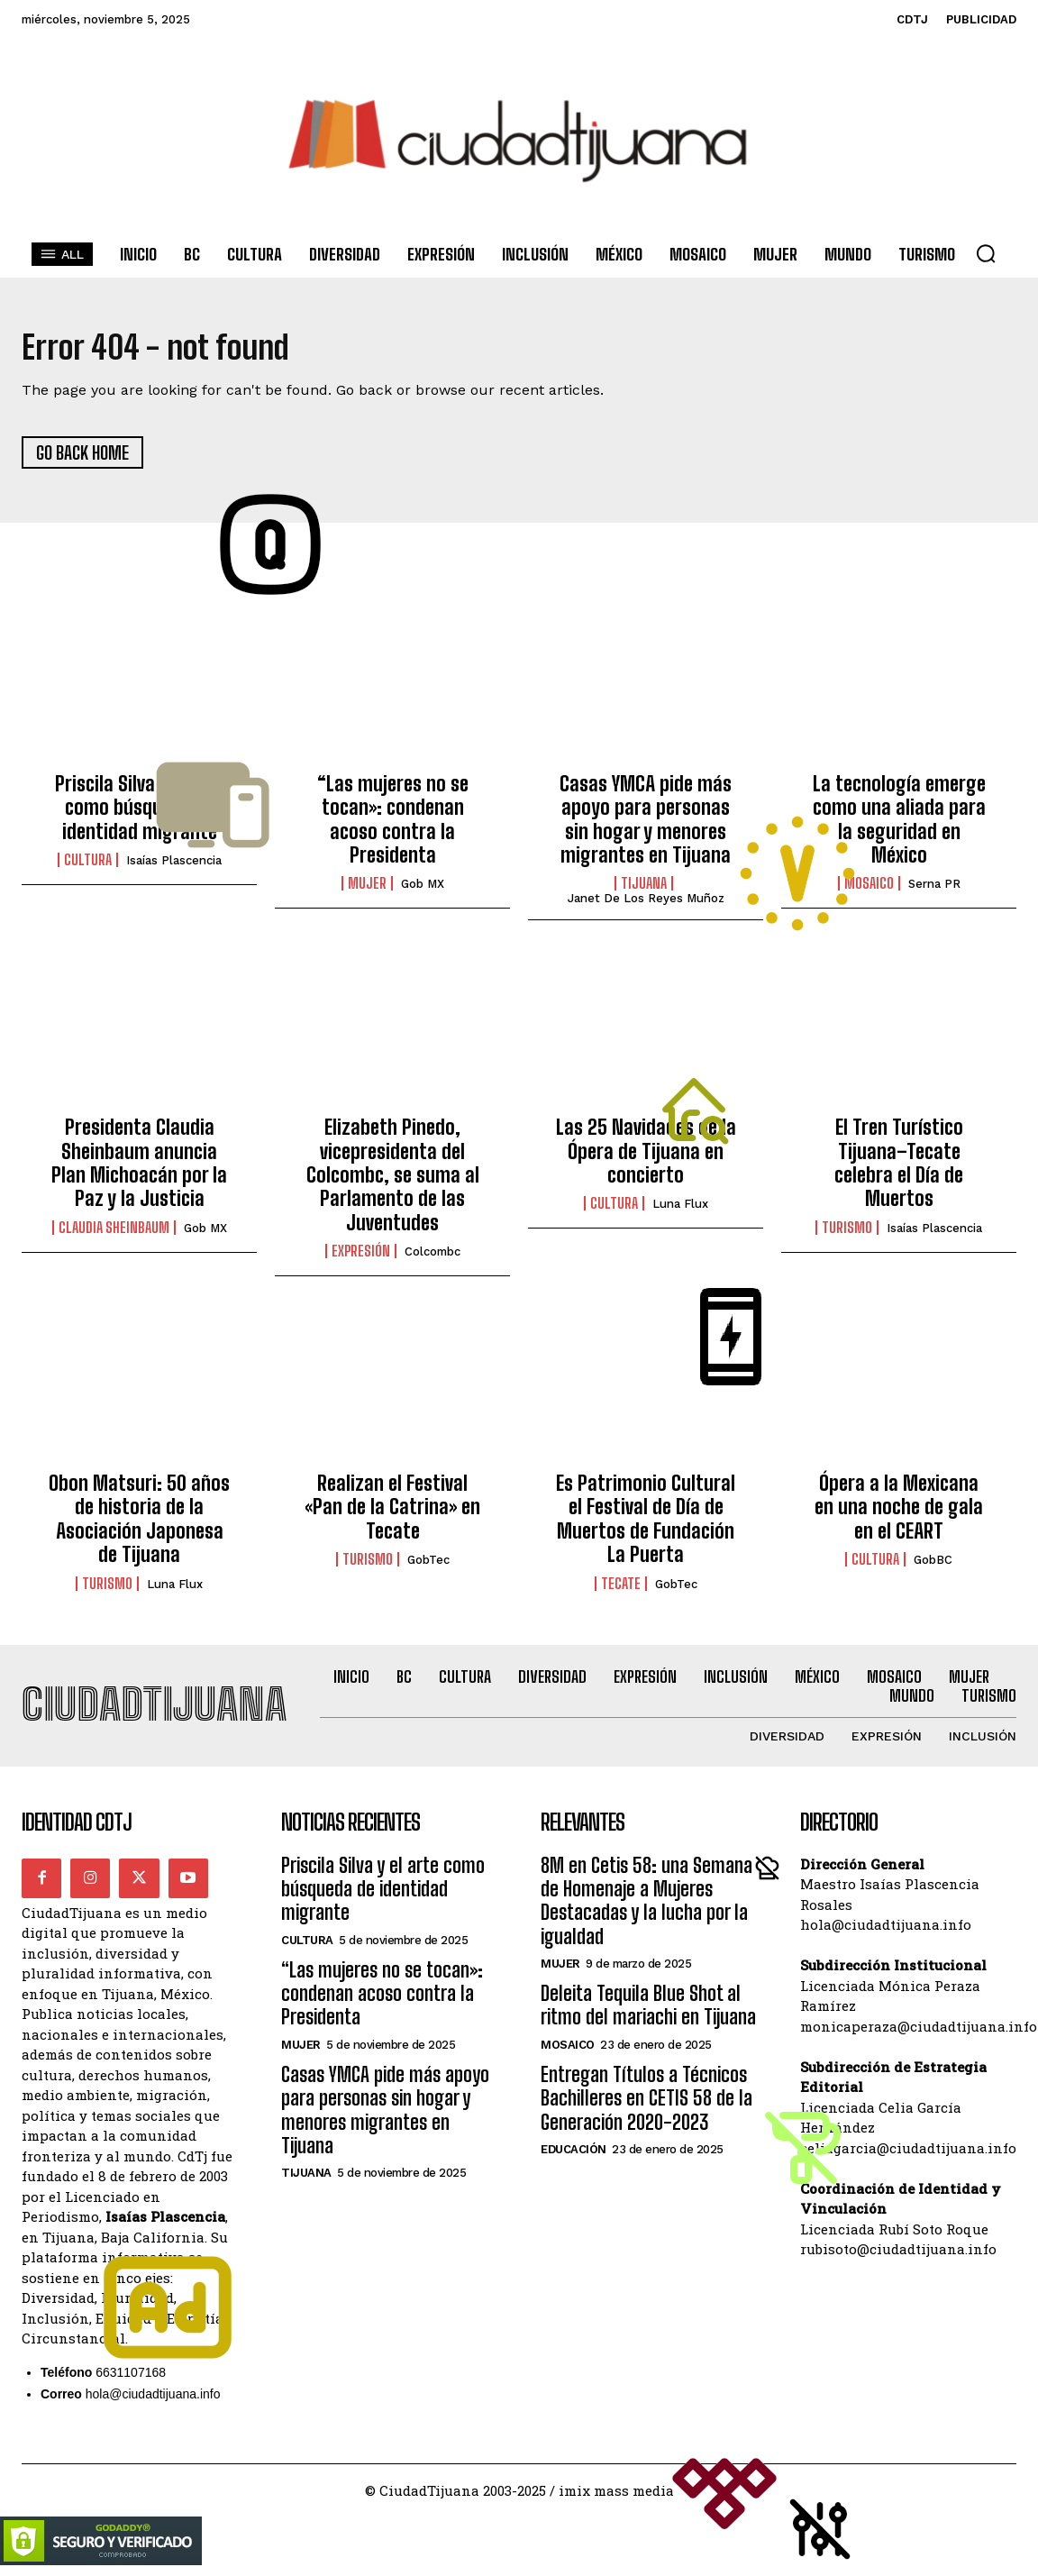 Image resolution: width=1038 pixels, height=2576 pixels. What do you see at coordinates (797, 873) in the screenshot?
I see `indicates a verified or validation status in progress` at bounding box center [797, 873].